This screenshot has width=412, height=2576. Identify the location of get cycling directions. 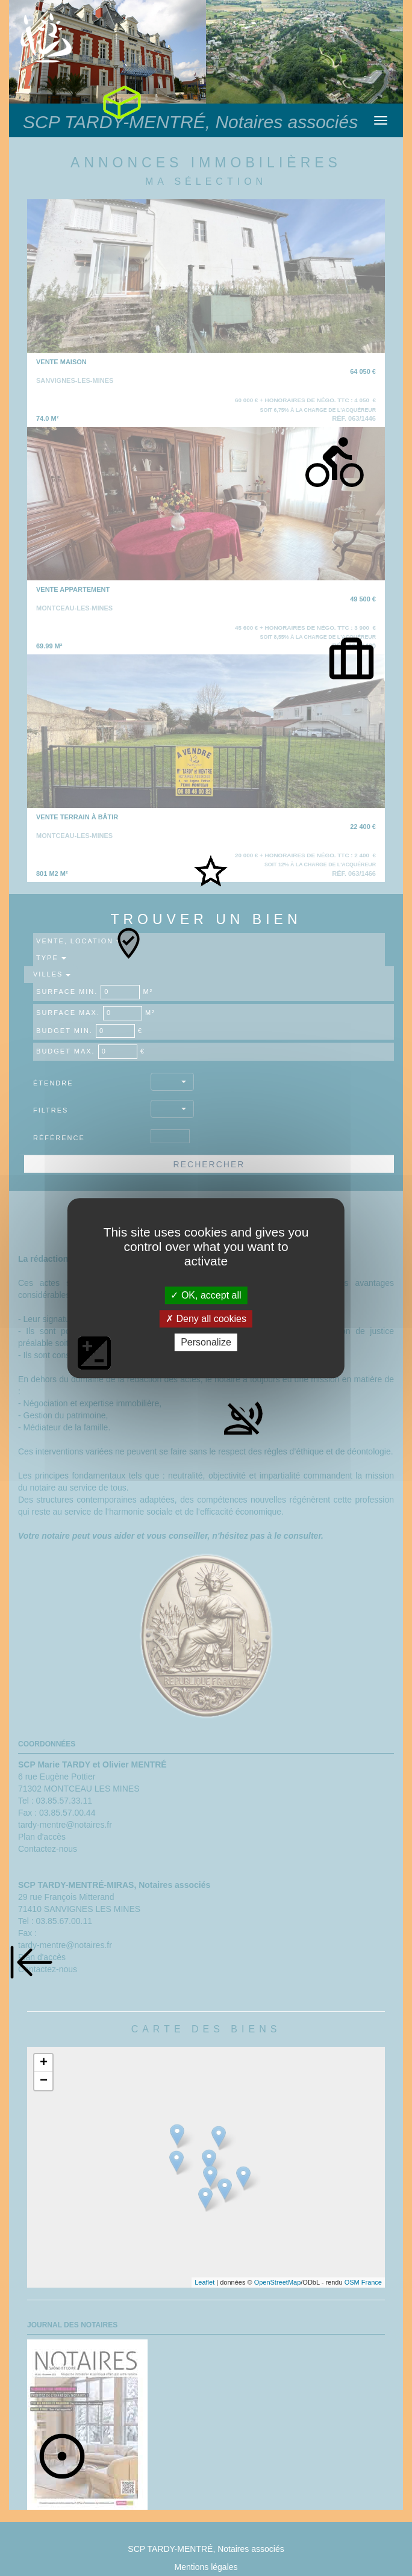
(334, 462).